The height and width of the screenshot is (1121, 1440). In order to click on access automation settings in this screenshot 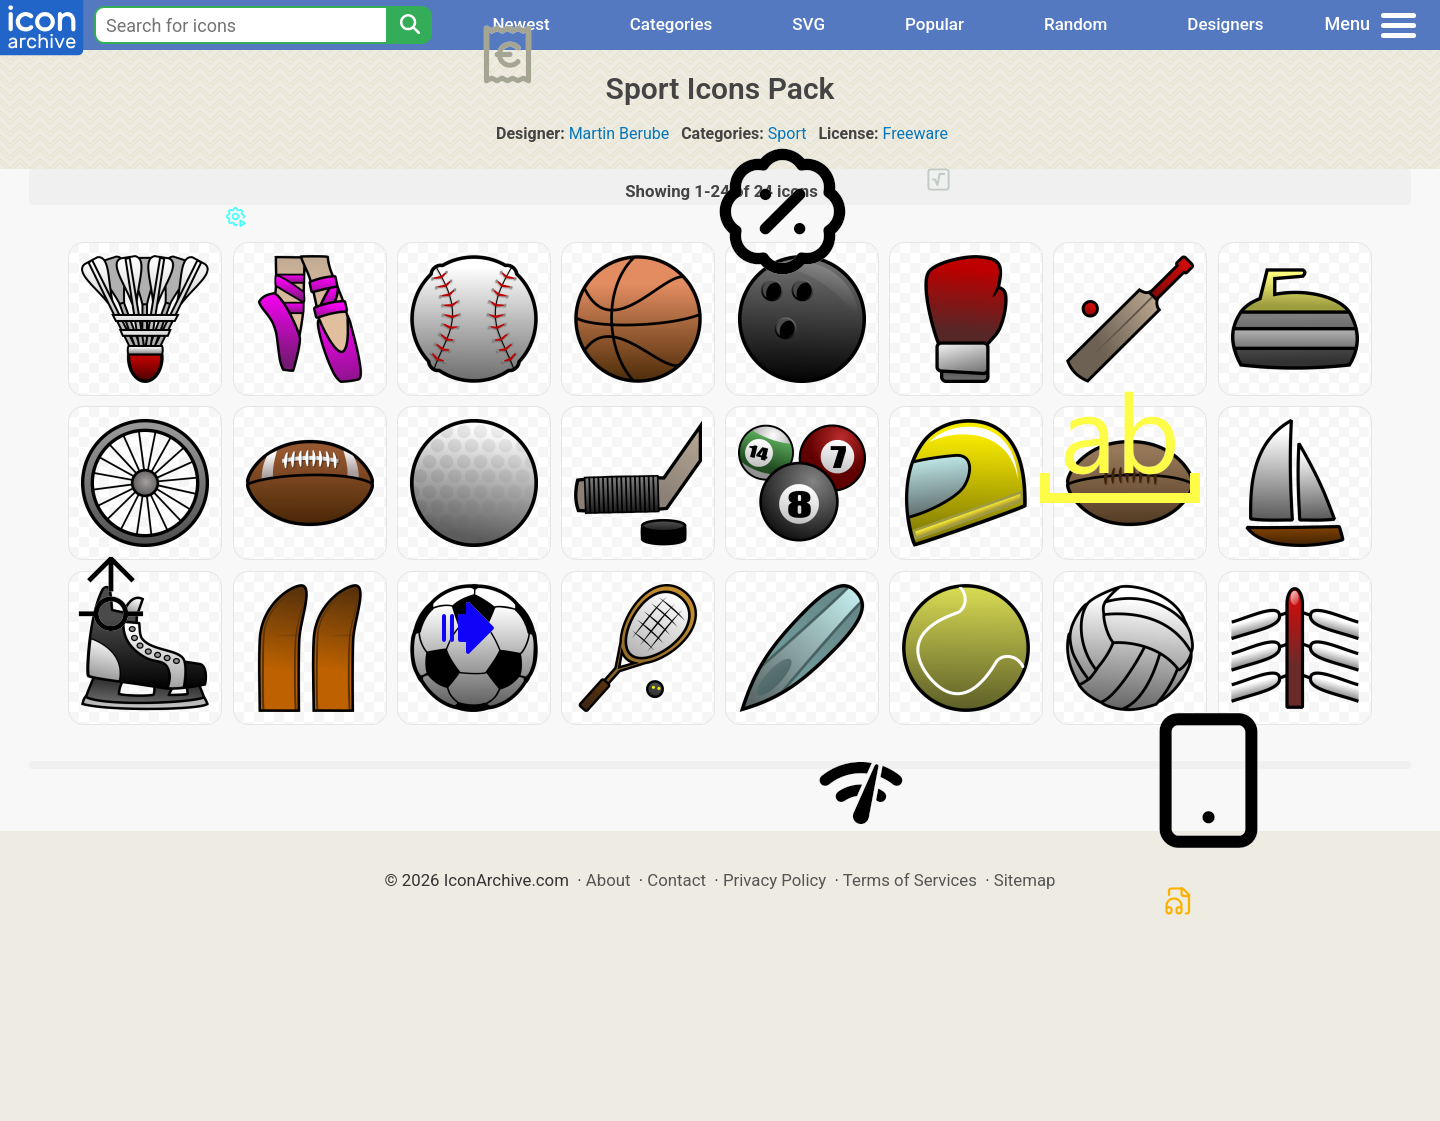, I will do `click(235, 216)`.